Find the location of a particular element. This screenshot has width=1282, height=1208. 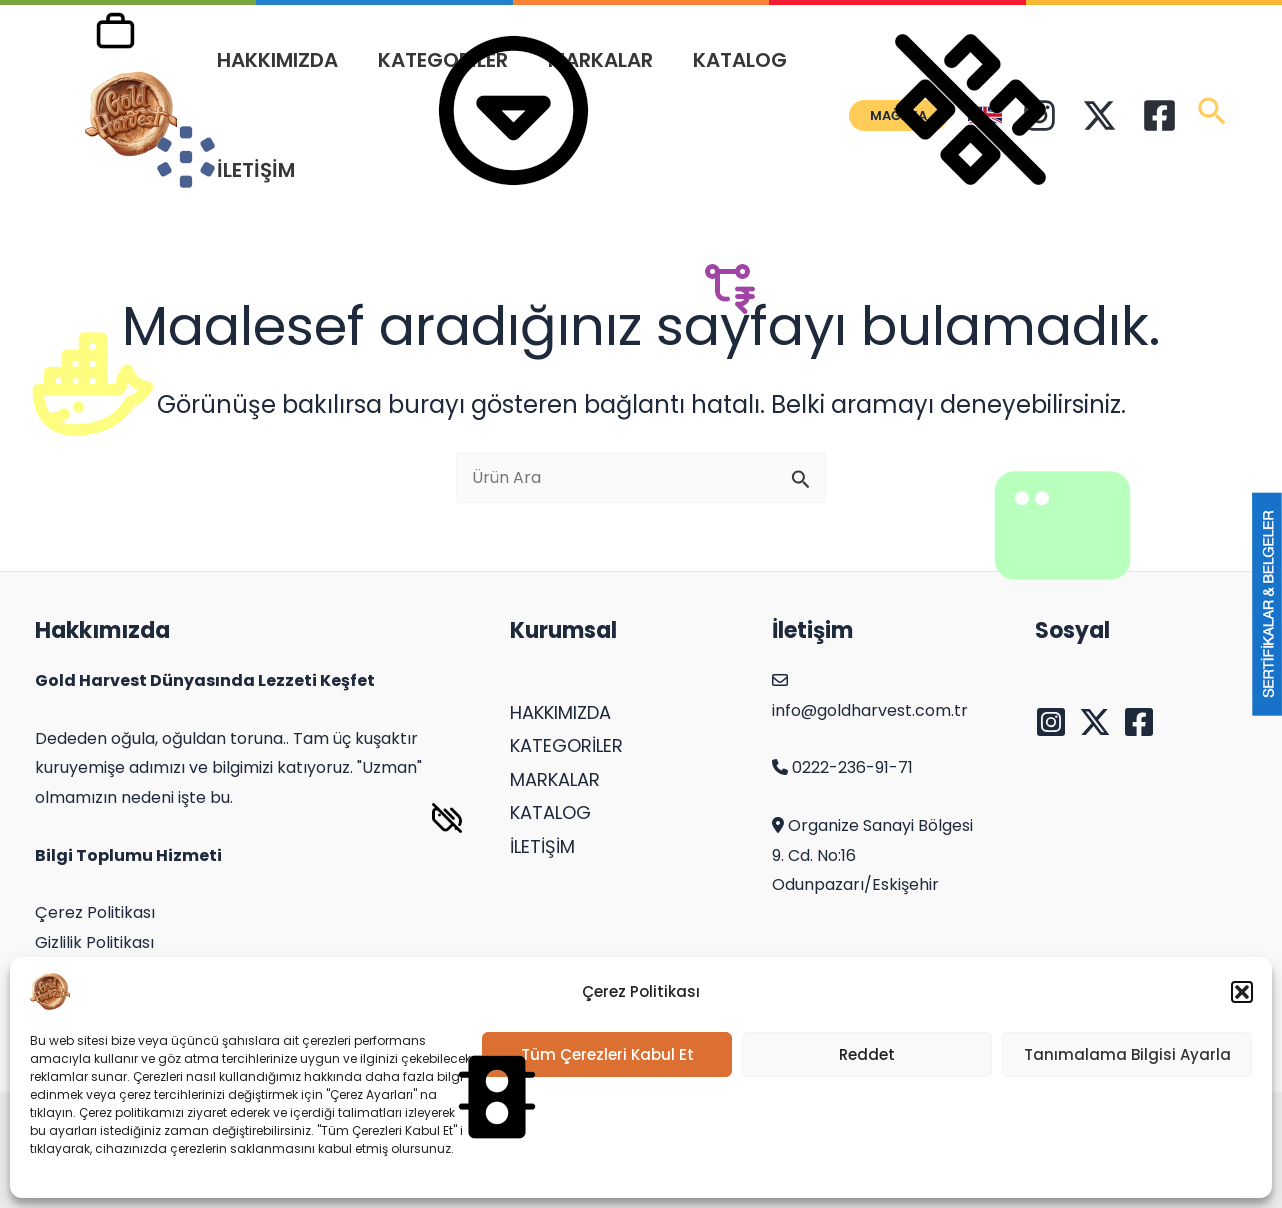

view traffic conditions is located at coordinates (497, 1097).